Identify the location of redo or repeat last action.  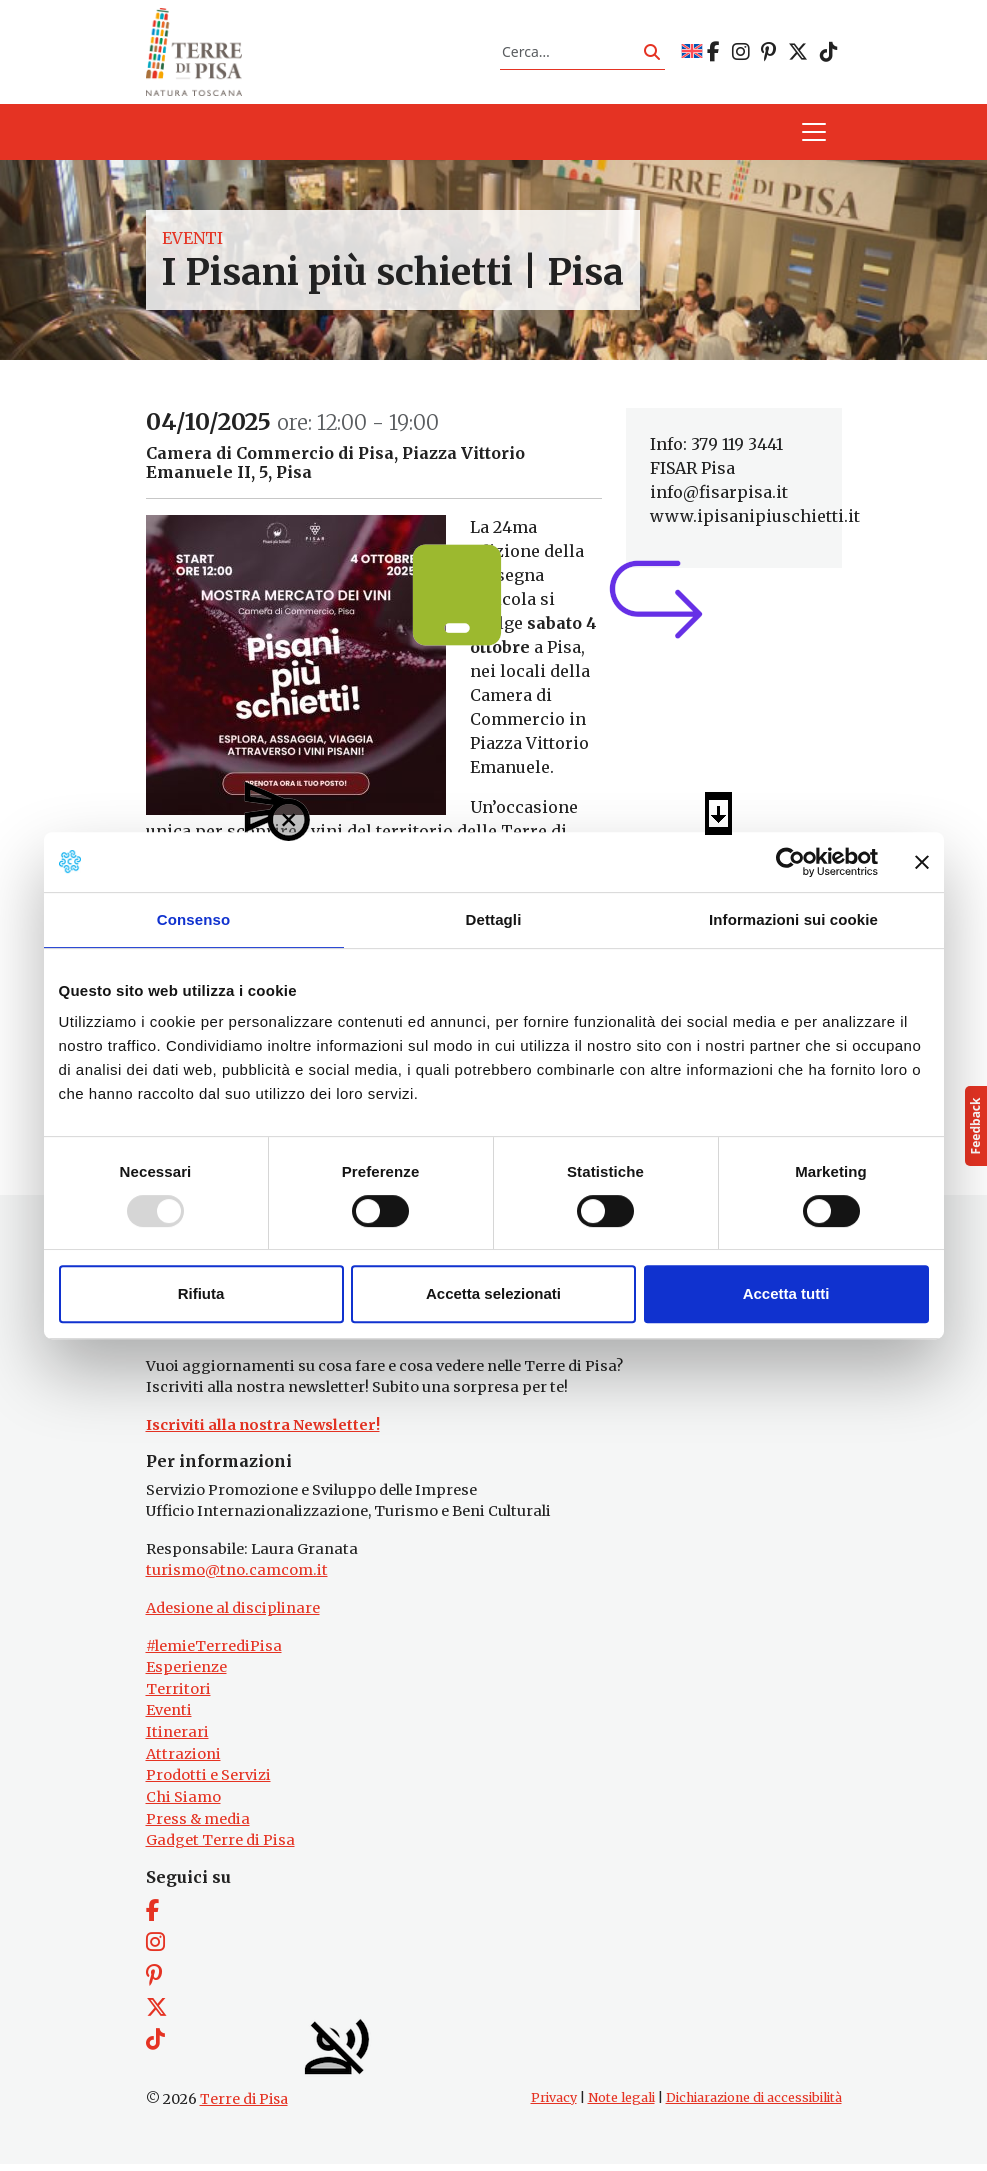
(656, 596).